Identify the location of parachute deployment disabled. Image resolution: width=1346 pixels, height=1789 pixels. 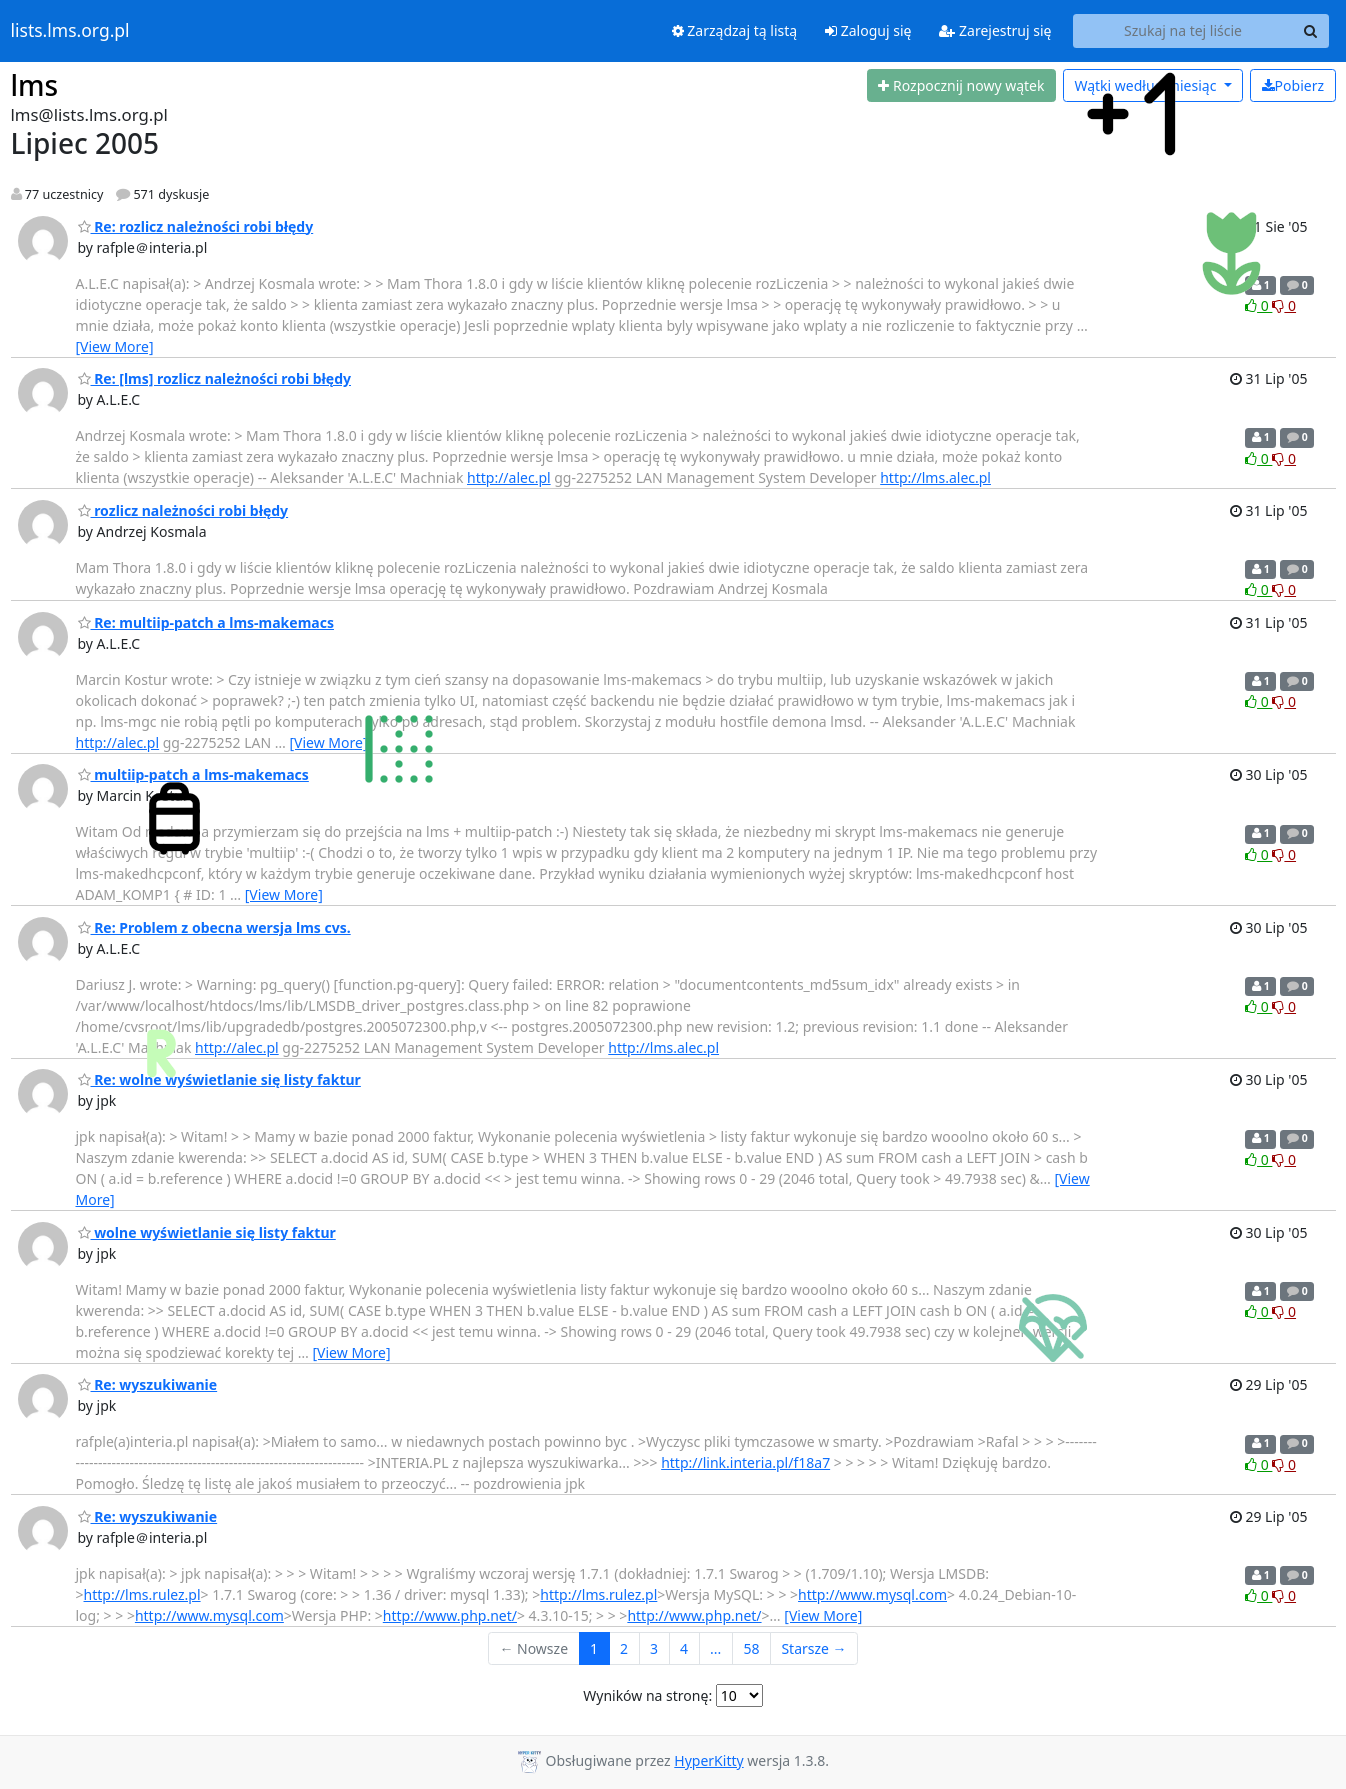
(1053, 1328).